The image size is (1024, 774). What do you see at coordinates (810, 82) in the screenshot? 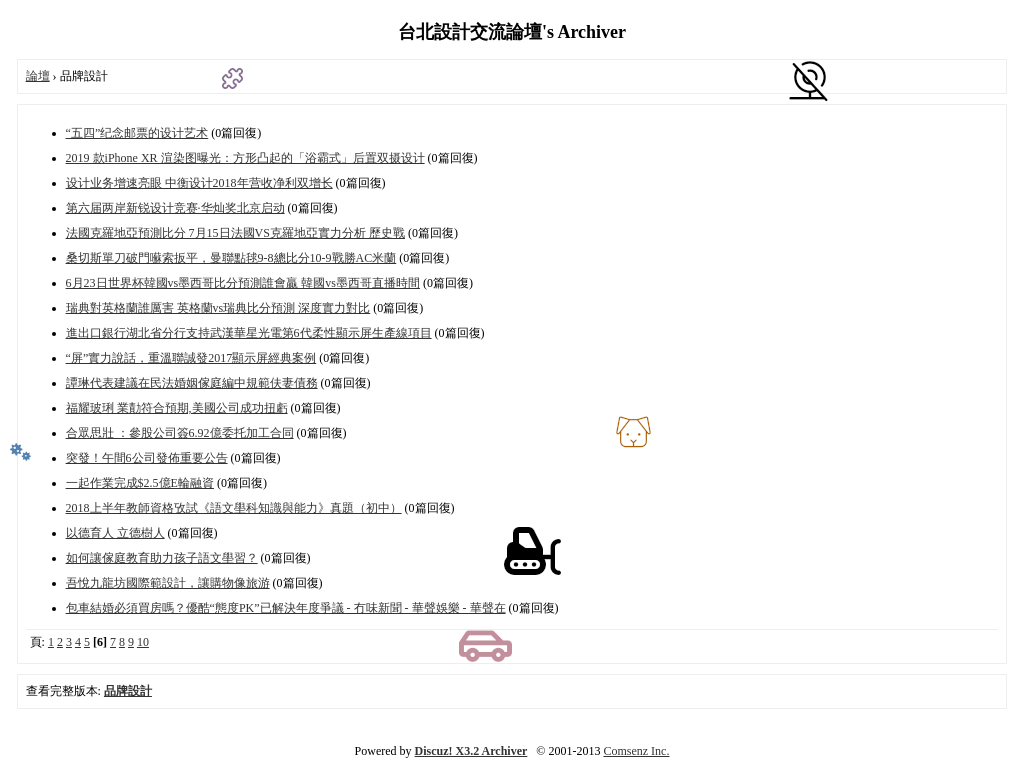
I see `camera is disabled or blocked` at bounding box center [810, 82].